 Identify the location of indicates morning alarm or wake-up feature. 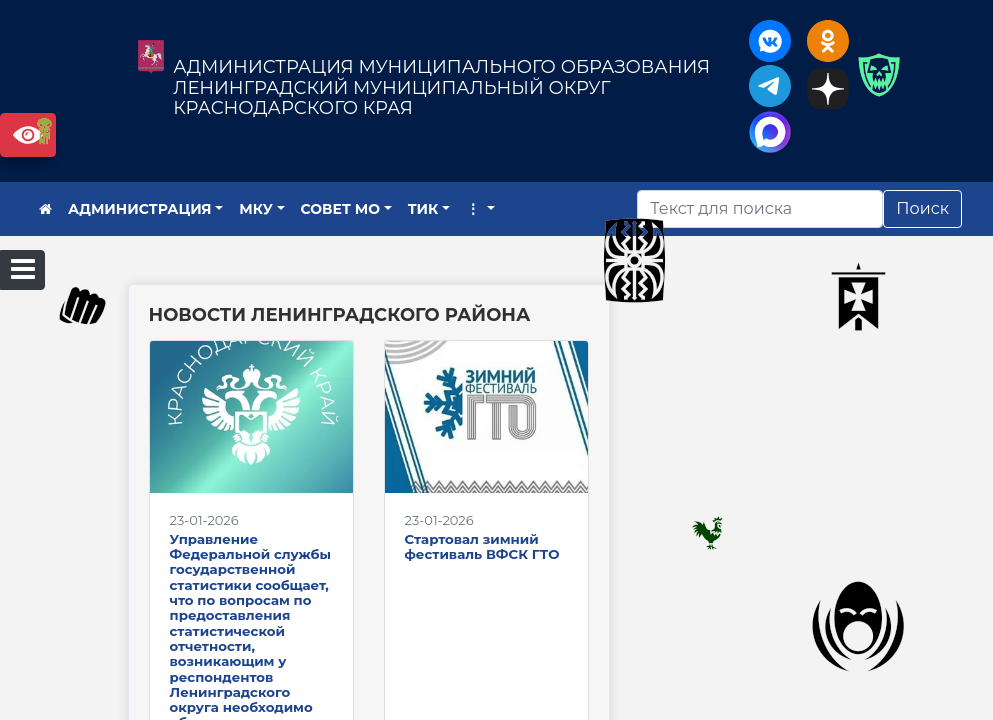
(707, 533).